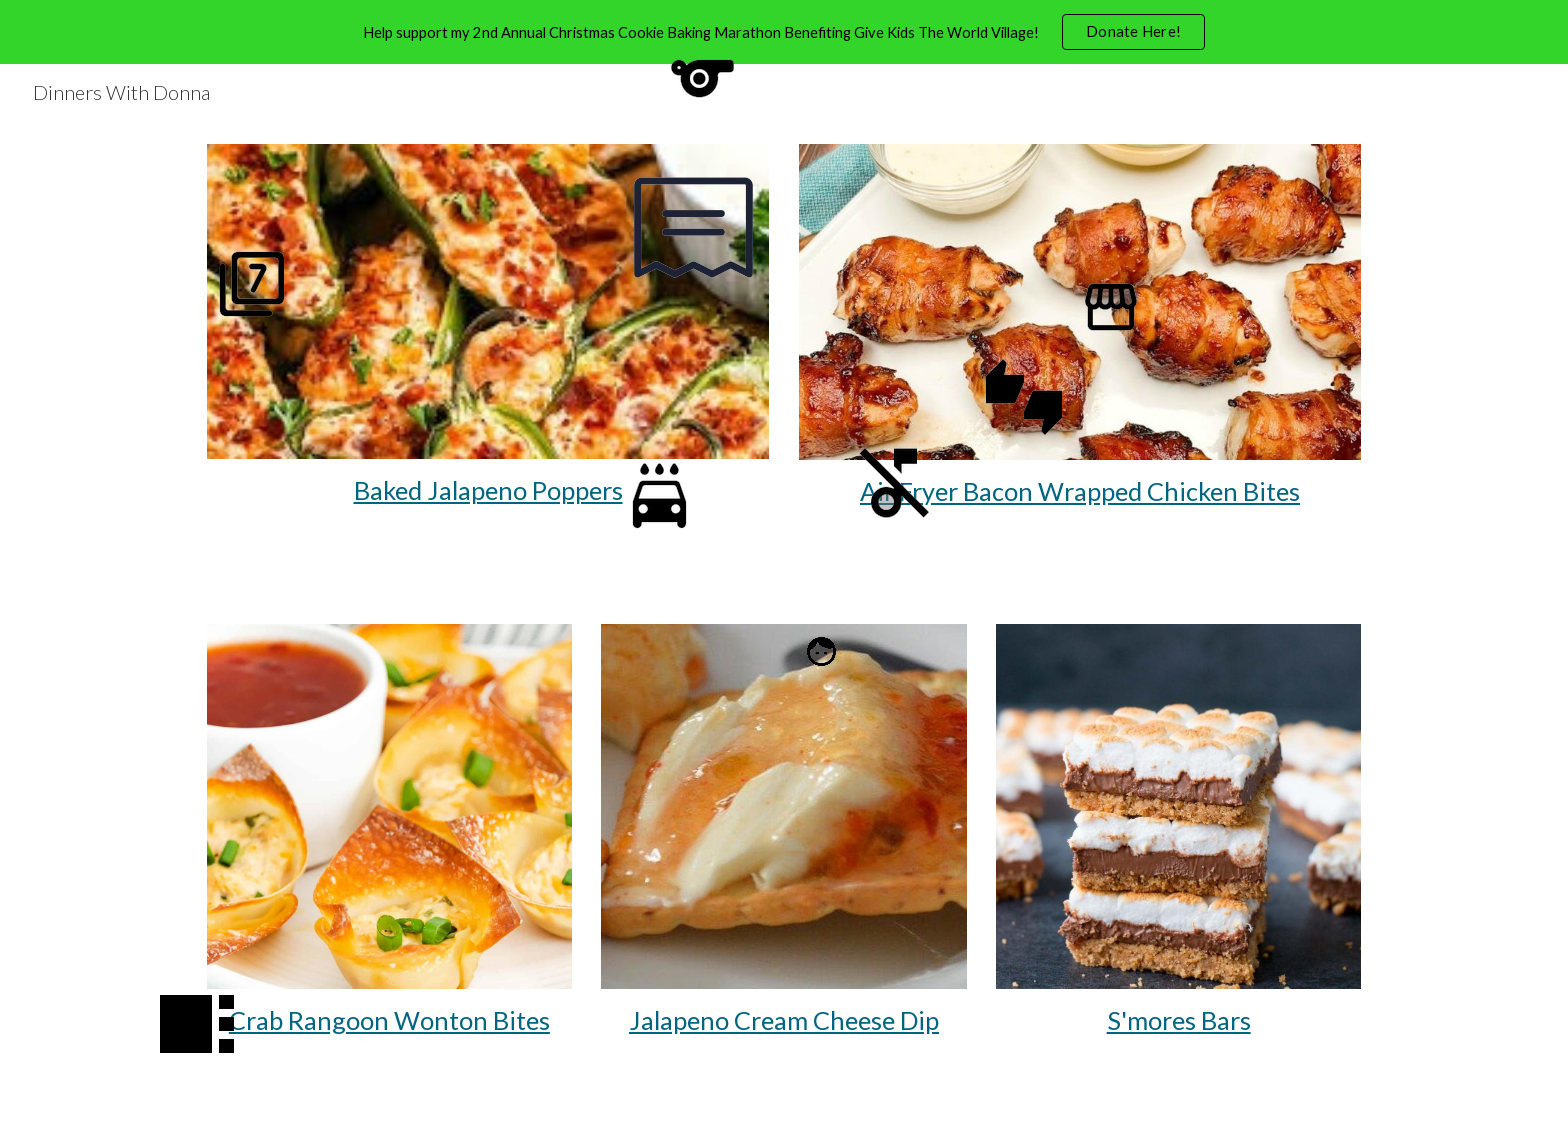  Describe the element at coordinates (252, 284) in the screenshot. I see `filter or view item 7 in a series` at that location.